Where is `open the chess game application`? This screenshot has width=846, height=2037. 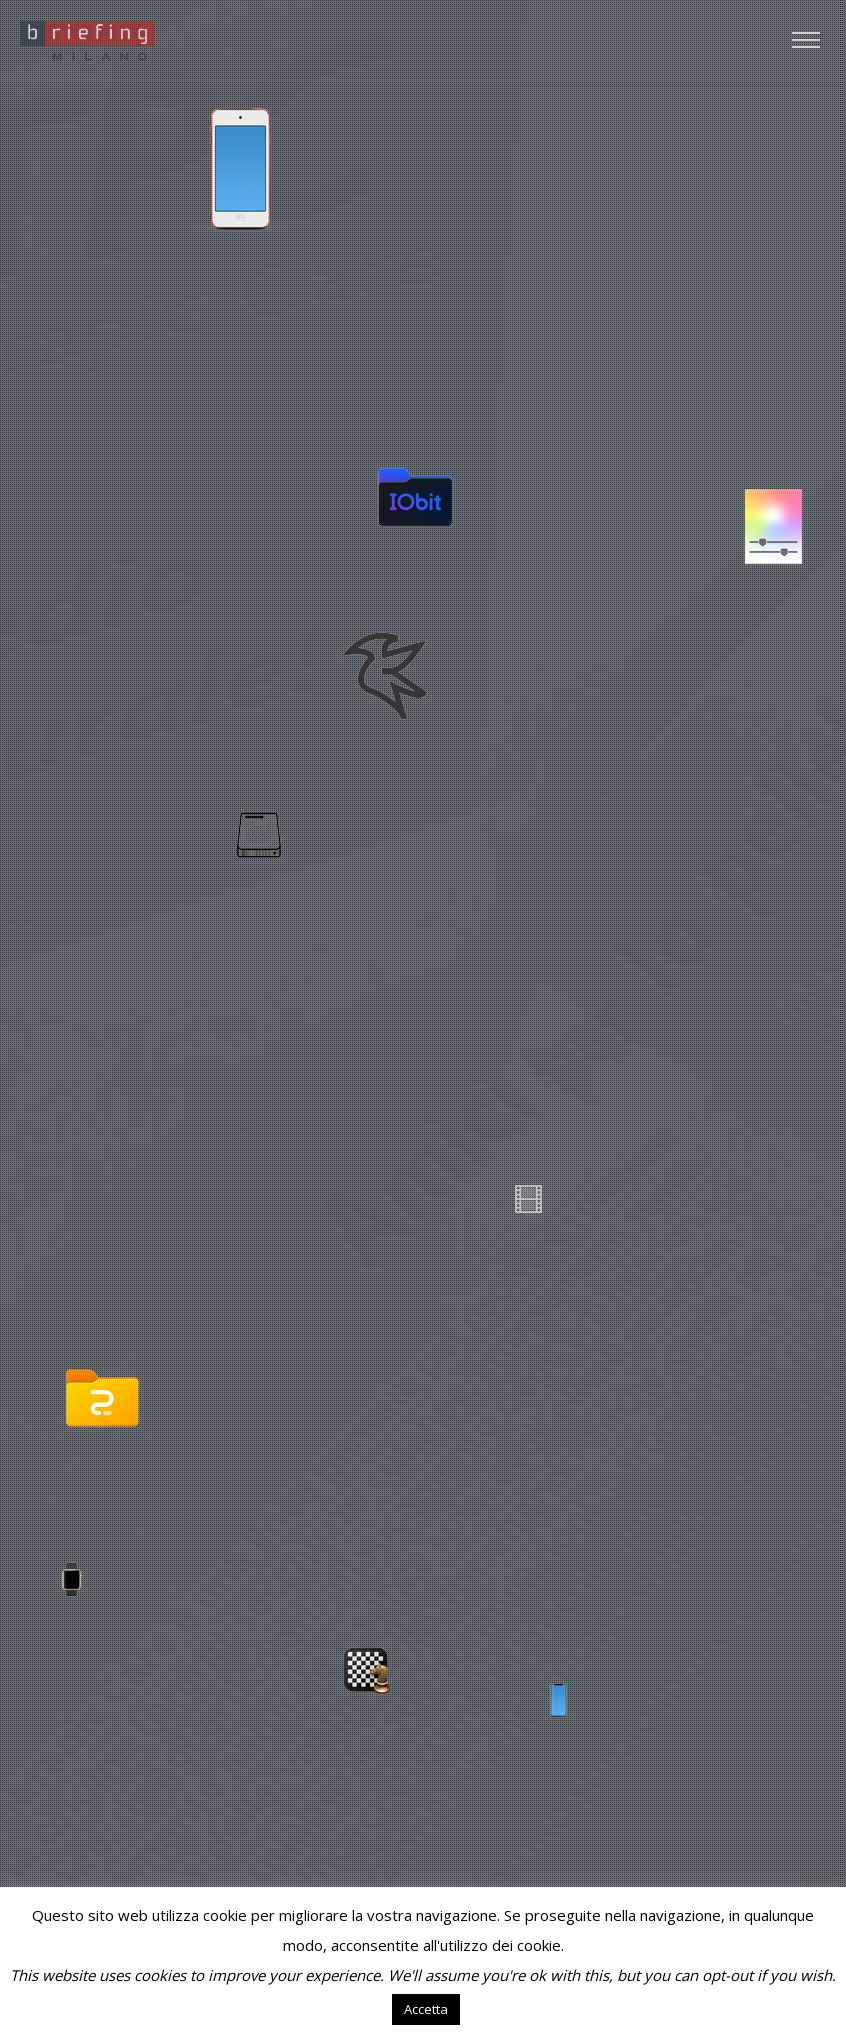
open the chess game application is located at coordinates (365, 1669).